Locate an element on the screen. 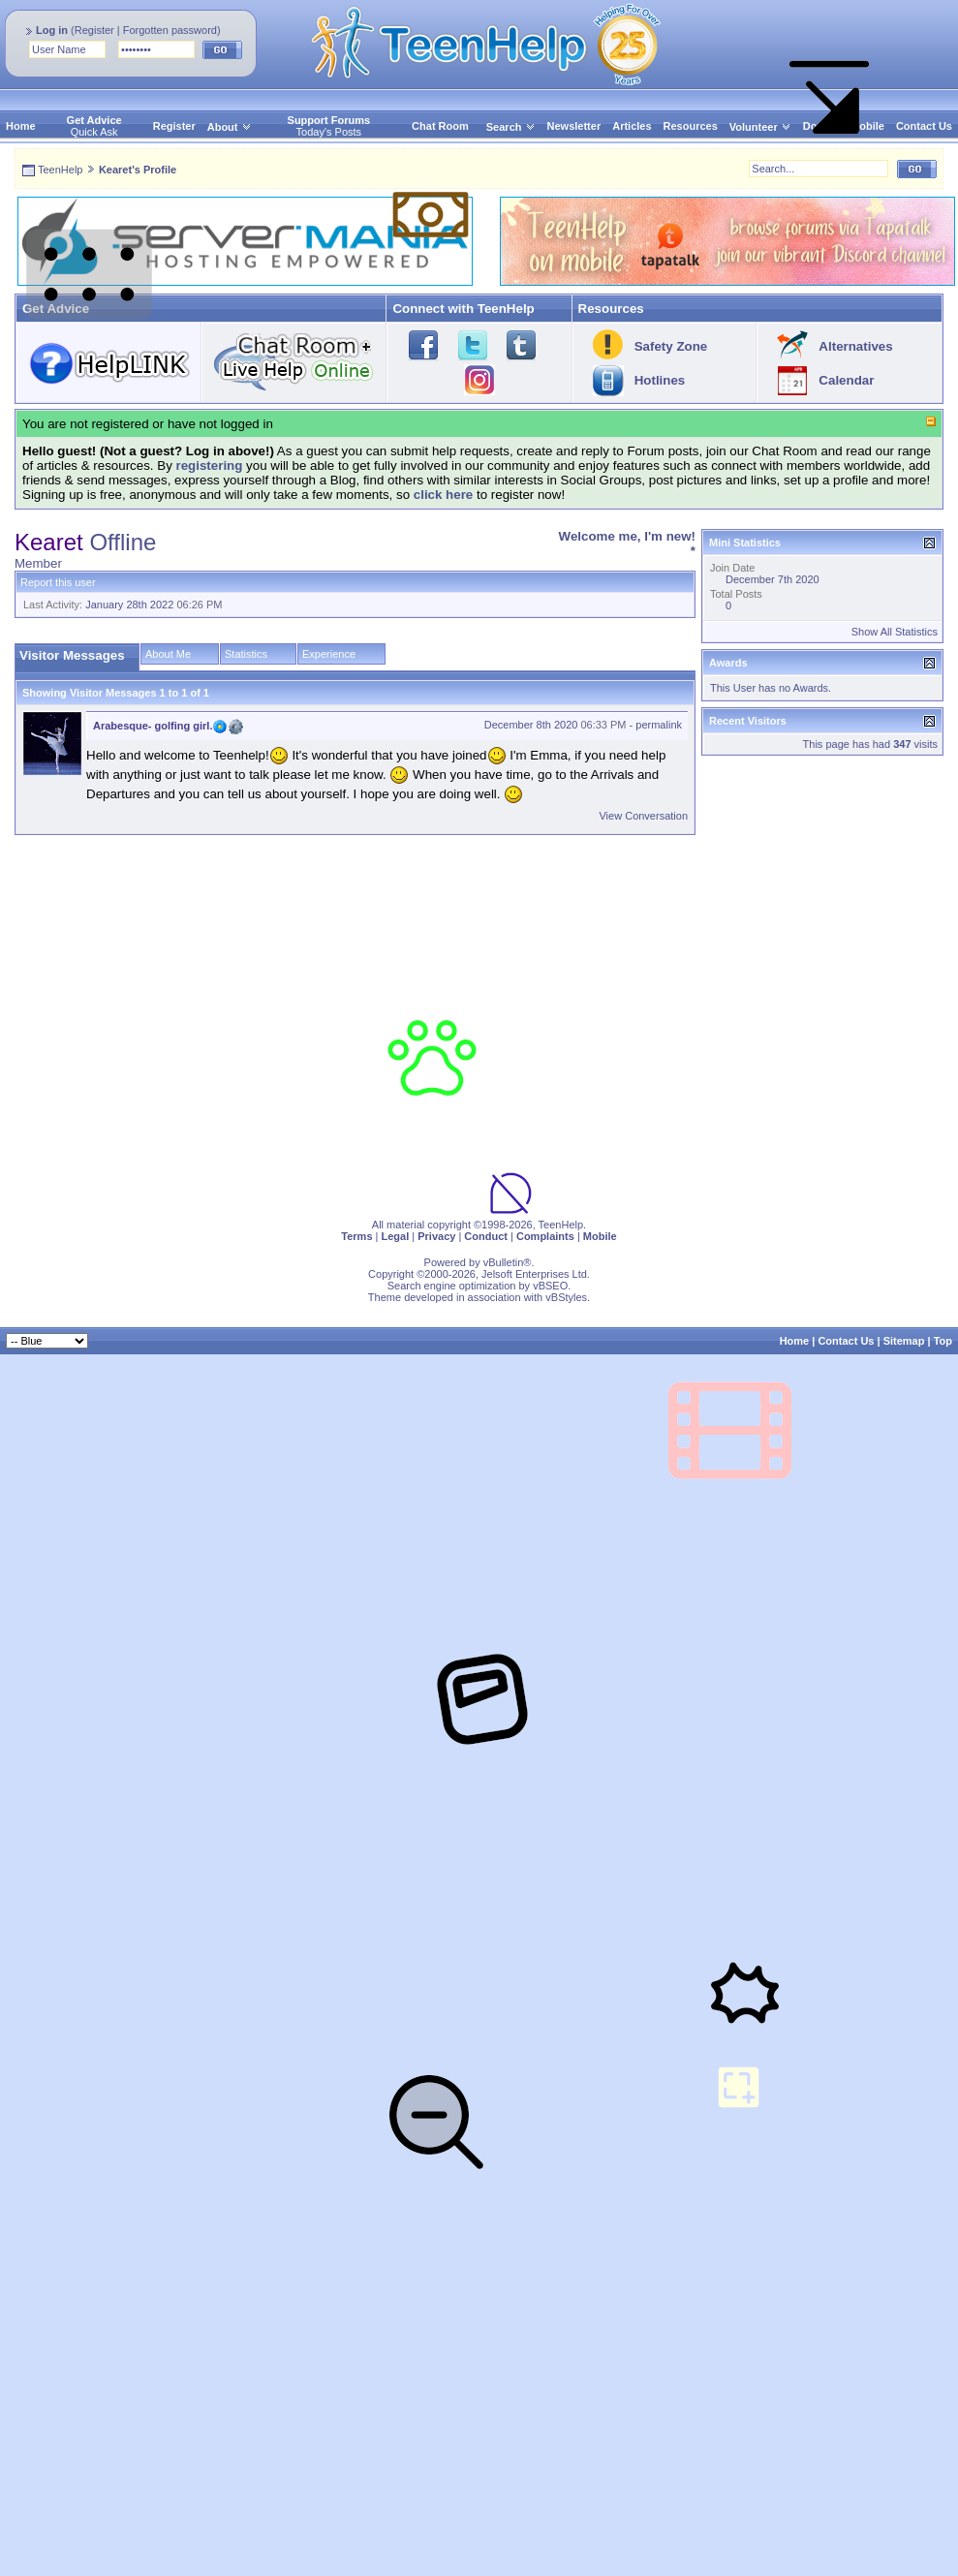 This screenshot has width=958, height=2576. indicates an explosion or impact effect is located at coordinates (745, 1993).